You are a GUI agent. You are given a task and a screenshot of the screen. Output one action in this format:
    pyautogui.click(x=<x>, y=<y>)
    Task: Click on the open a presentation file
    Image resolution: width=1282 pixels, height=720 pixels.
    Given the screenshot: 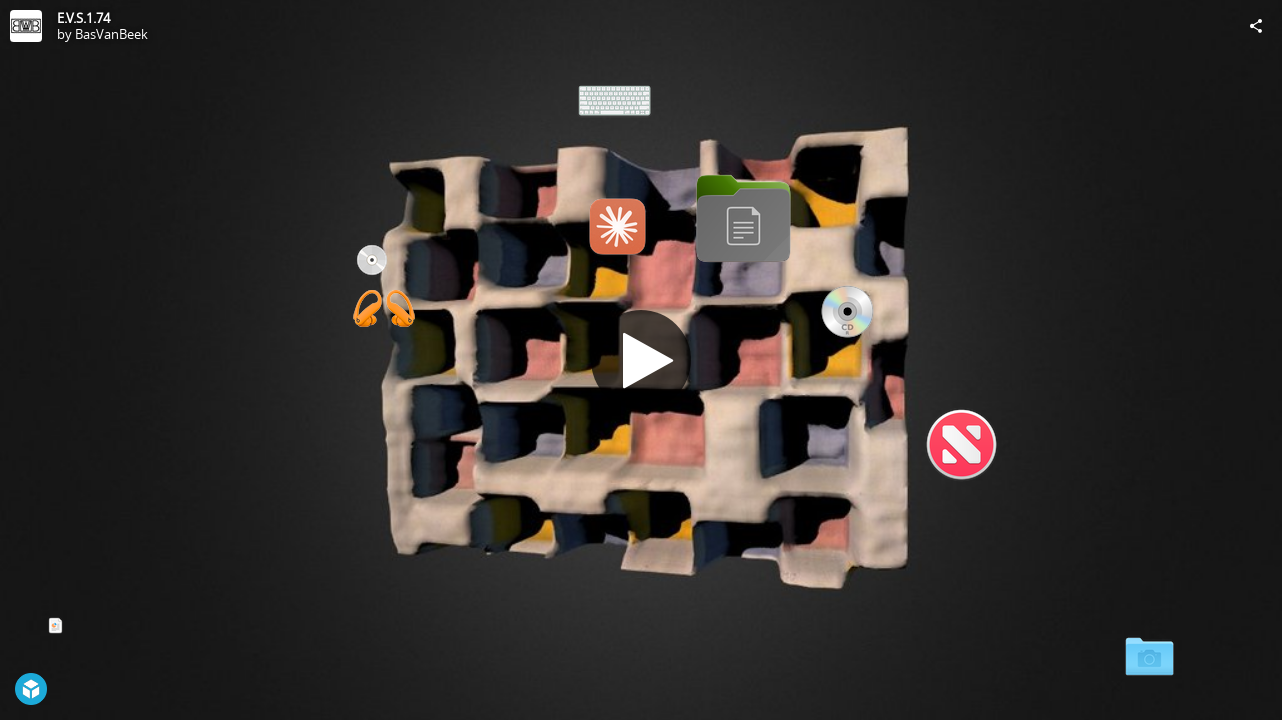 What is the action you would take?
    pyautogui.click(x=55, y=625)
    